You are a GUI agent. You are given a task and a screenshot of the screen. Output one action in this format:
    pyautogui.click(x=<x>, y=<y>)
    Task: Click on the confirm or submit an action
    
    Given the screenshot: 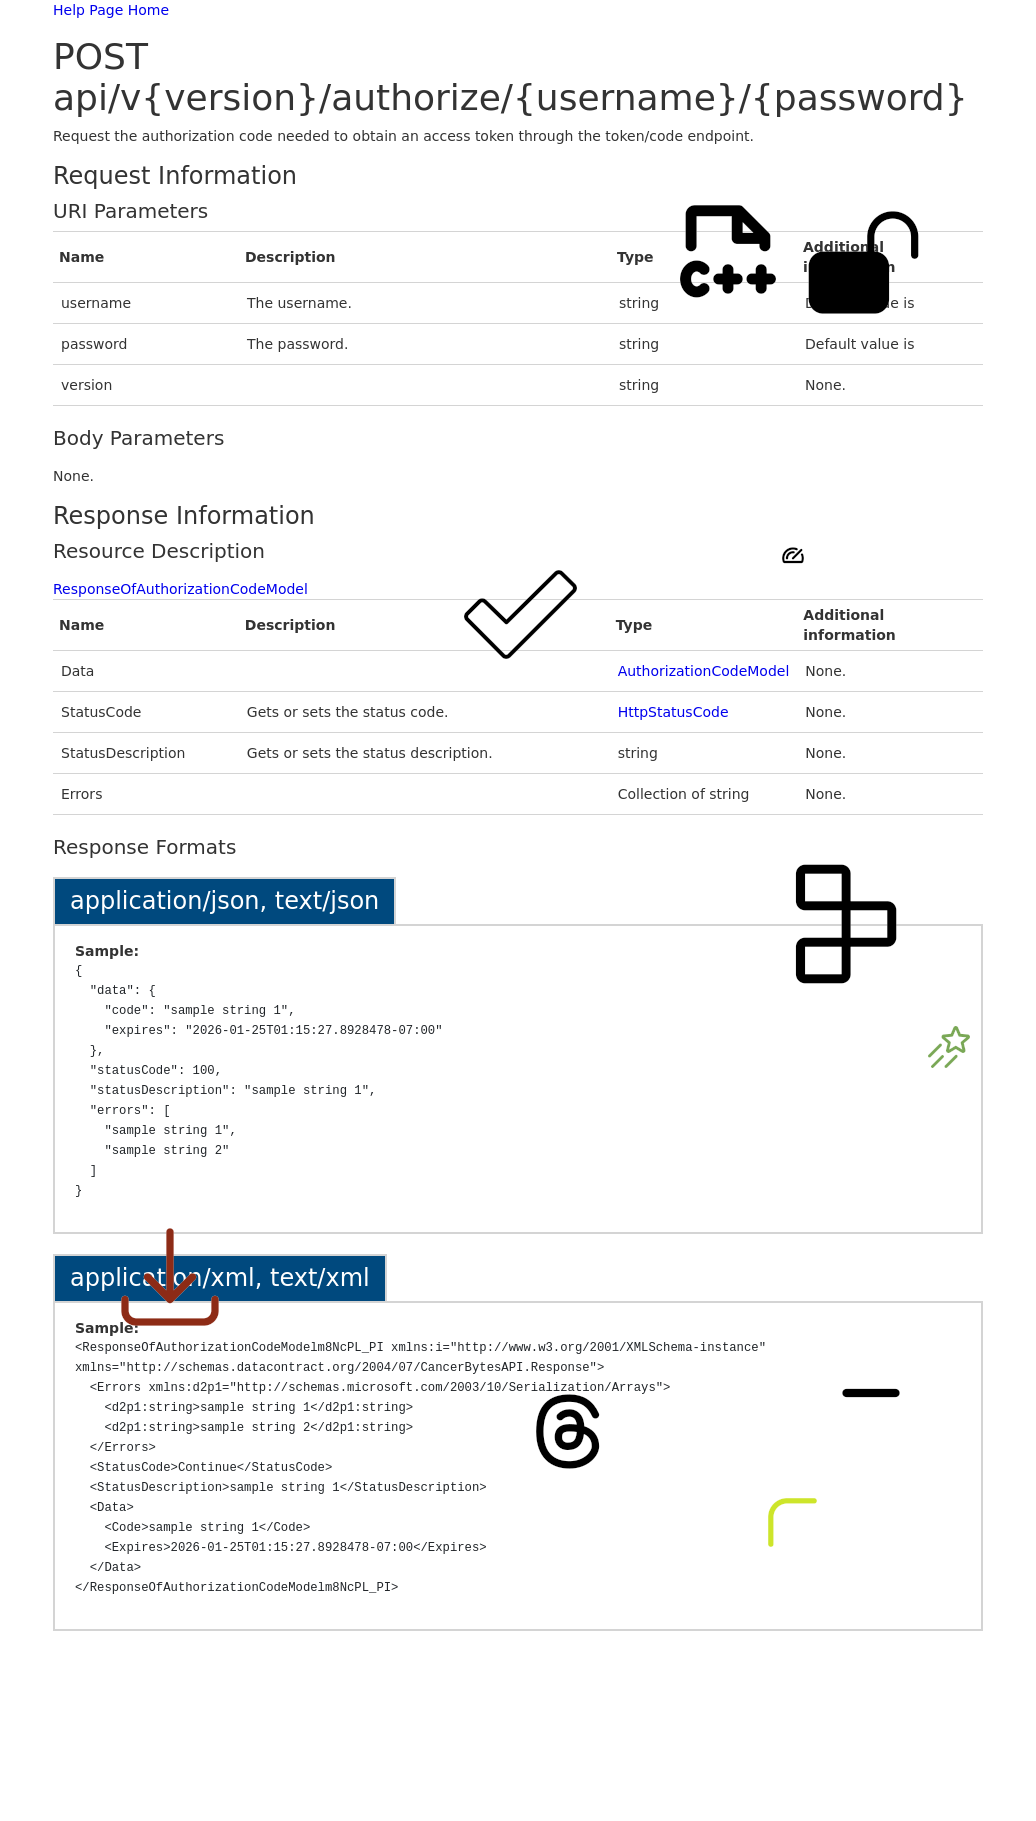 What is the action you would take?
    pyautogui.click(x=518, y=612)
    